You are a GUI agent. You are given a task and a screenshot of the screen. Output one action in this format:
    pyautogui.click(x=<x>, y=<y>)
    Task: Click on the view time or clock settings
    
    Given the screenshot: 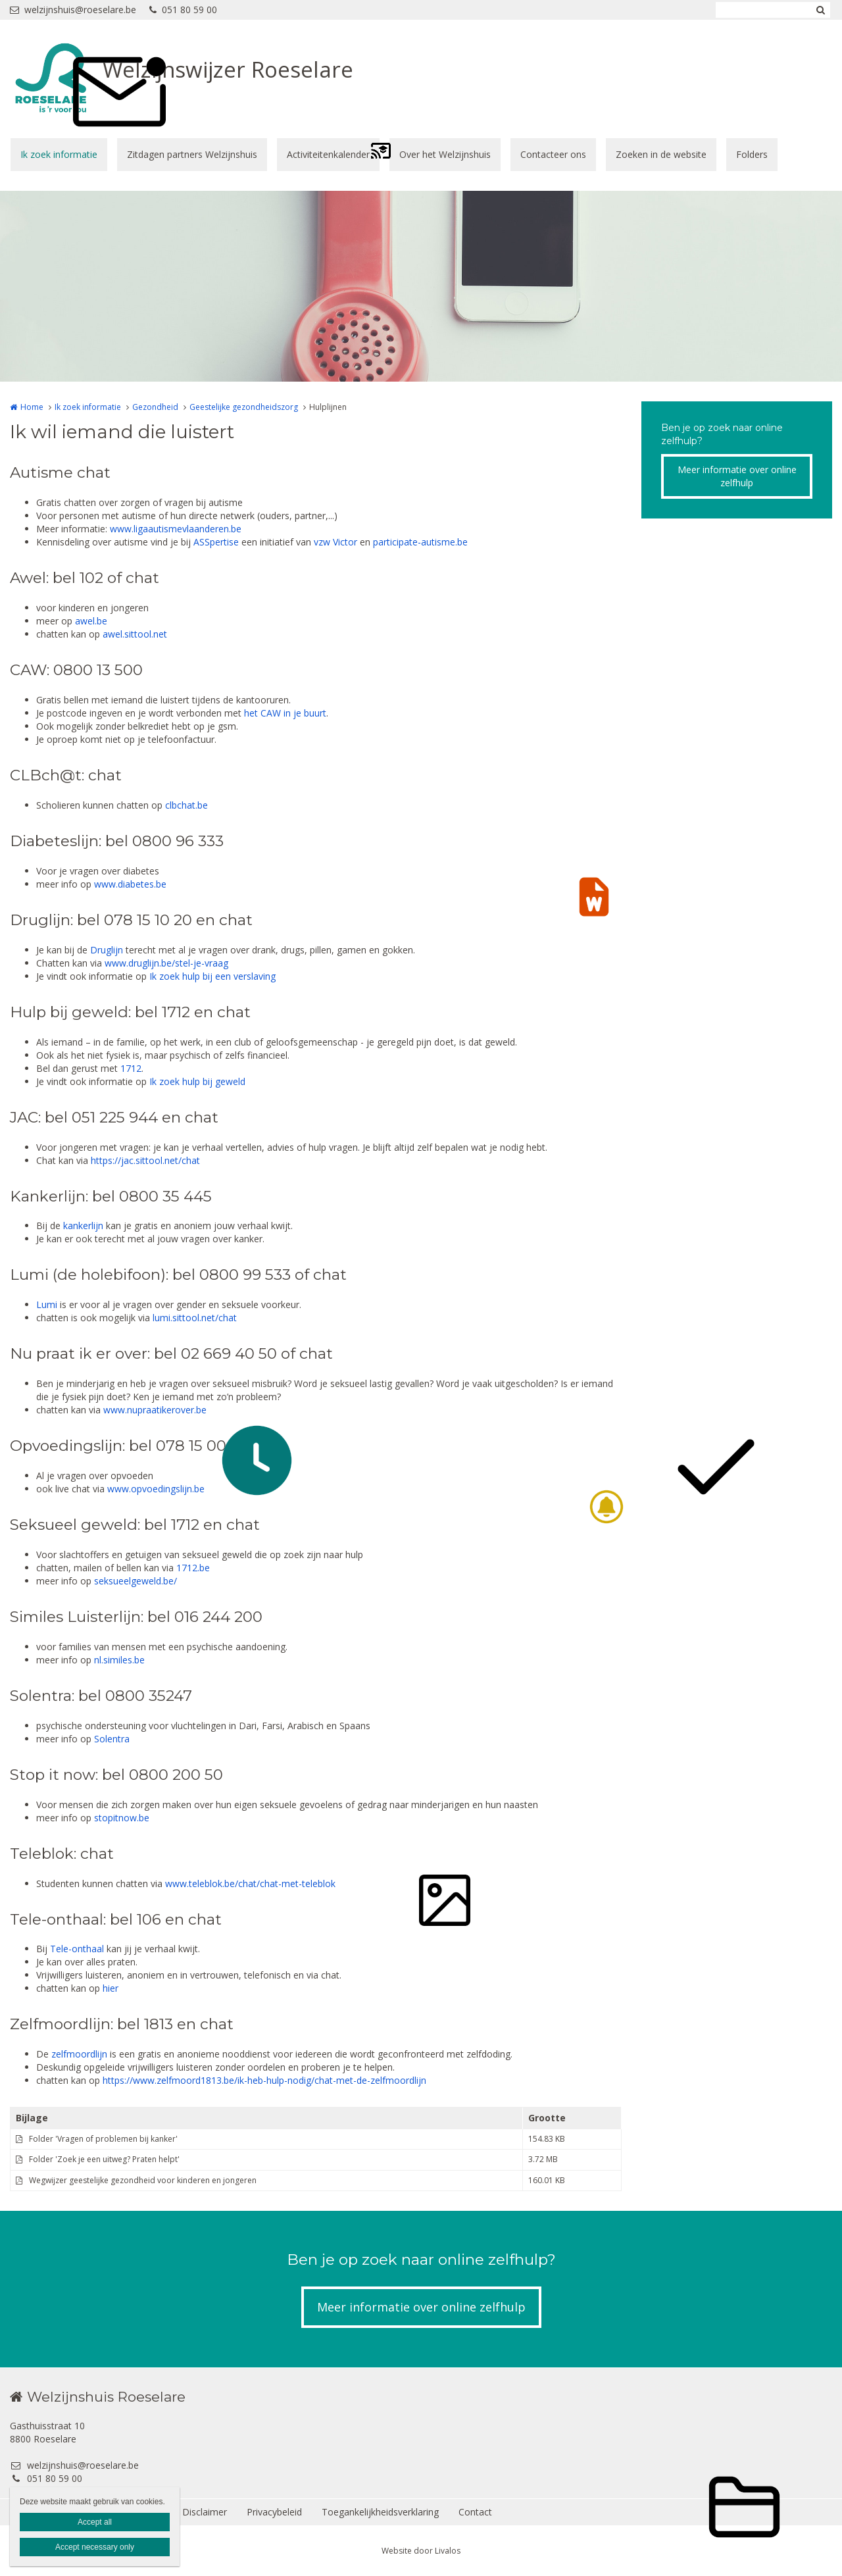 What is the action you would take?
    pyautogui.click(x=257, y=1460)
    